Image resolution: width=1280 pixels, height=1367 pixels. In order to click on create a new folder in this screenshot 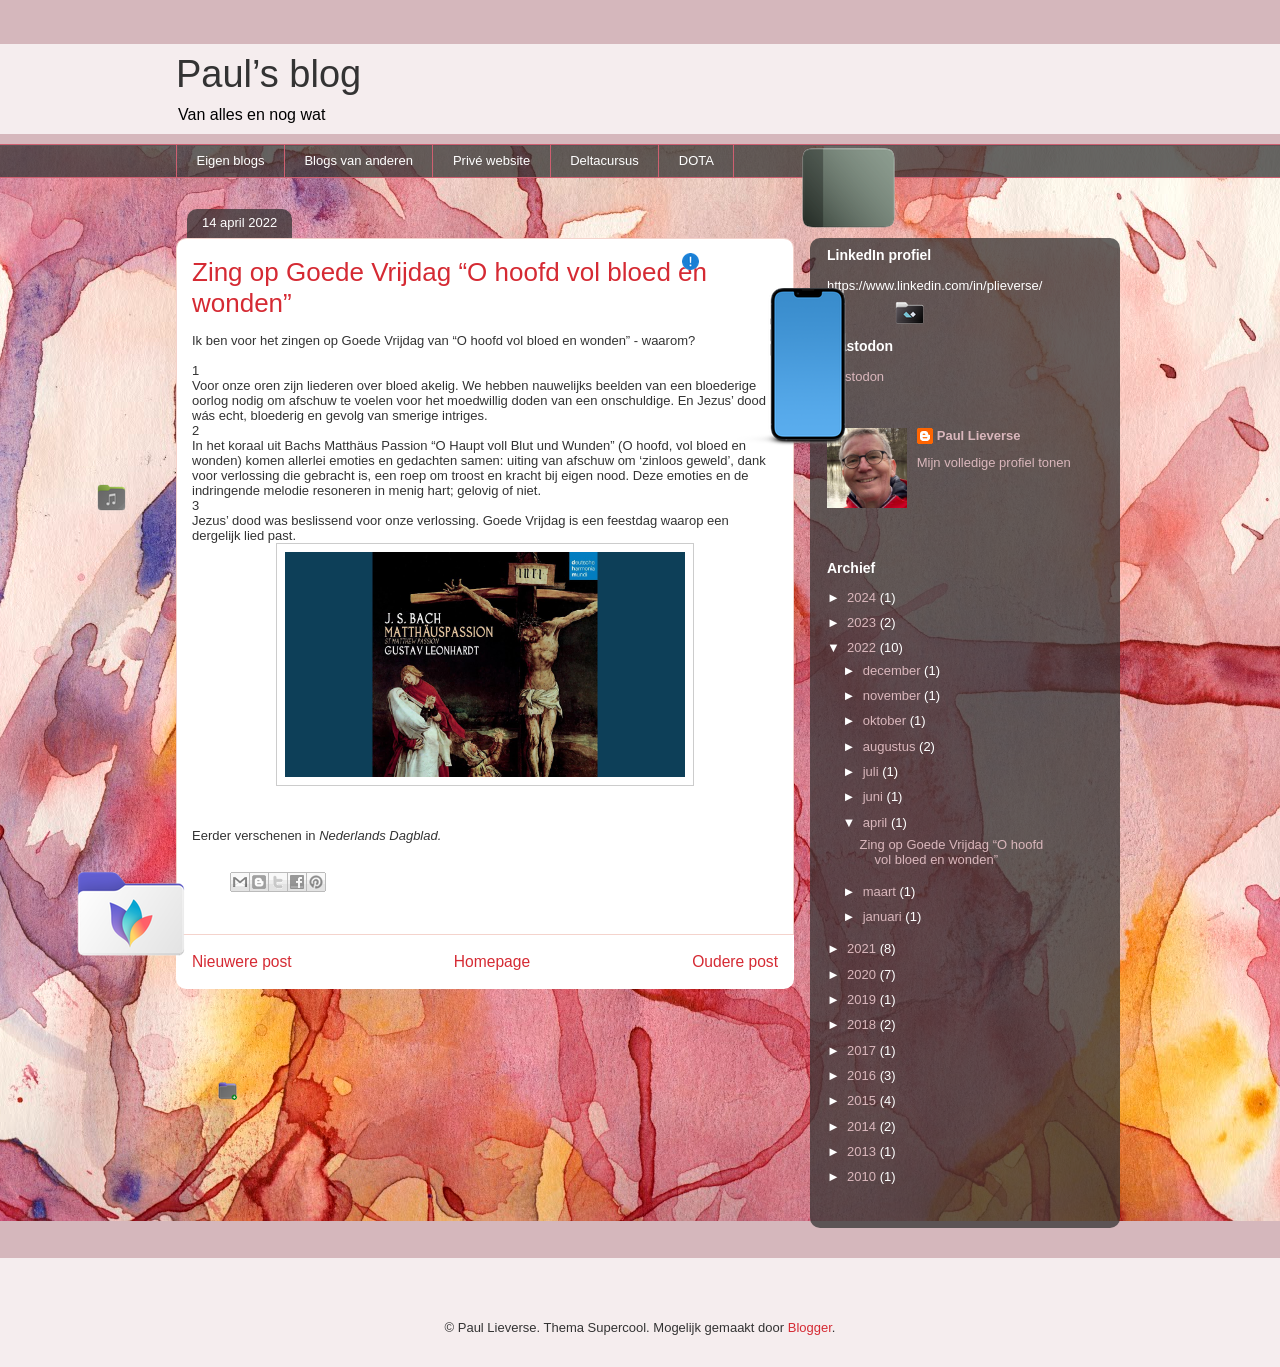, I will do `click(227, 1090)`.